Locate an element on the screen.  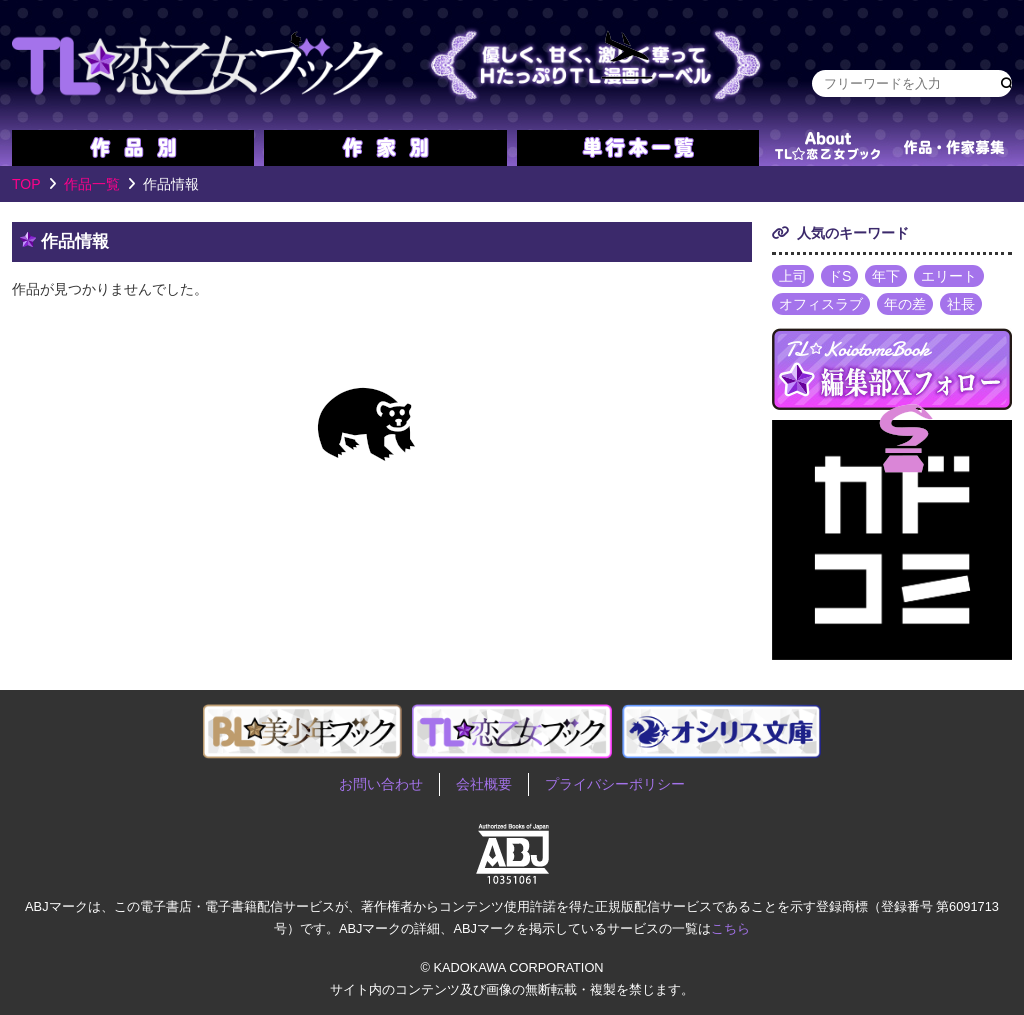
indicates incoming flight arrival is located at coordinates (627, 56).